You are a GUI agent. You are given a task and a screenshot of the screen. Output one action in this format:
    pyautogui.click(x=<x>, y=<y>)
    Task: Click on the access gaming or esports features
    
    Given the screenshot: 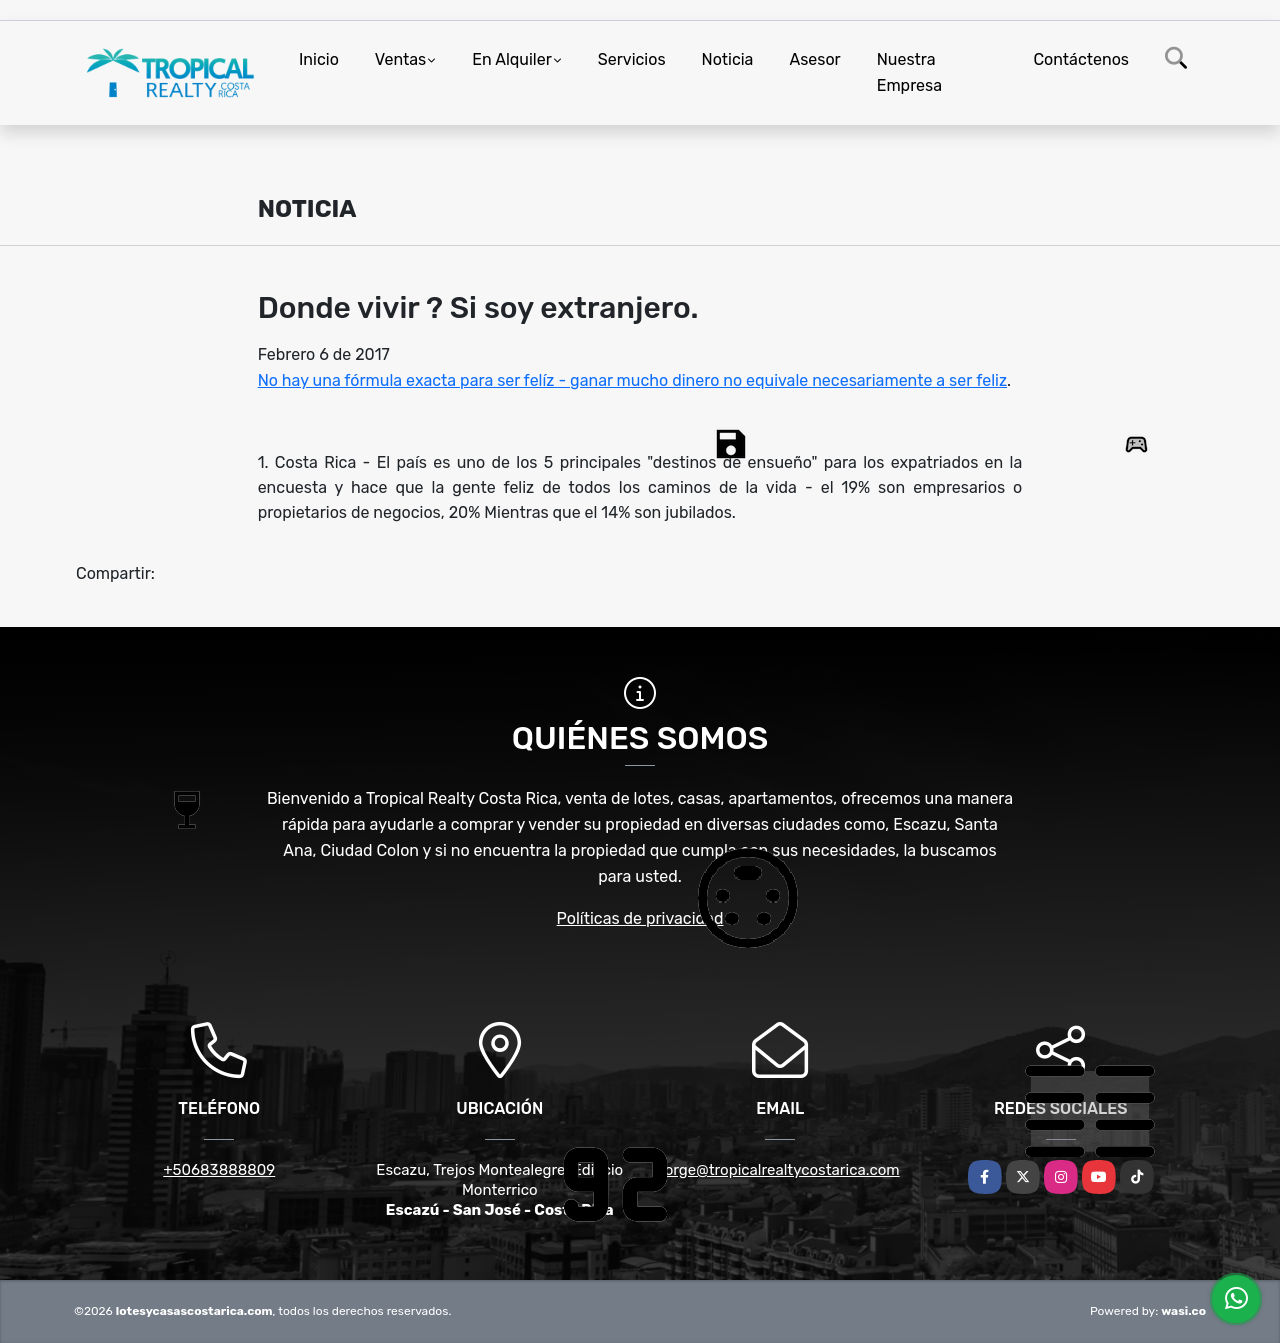 What is the action you would take?
    pyautogui.click(x=1136, y=444)
    